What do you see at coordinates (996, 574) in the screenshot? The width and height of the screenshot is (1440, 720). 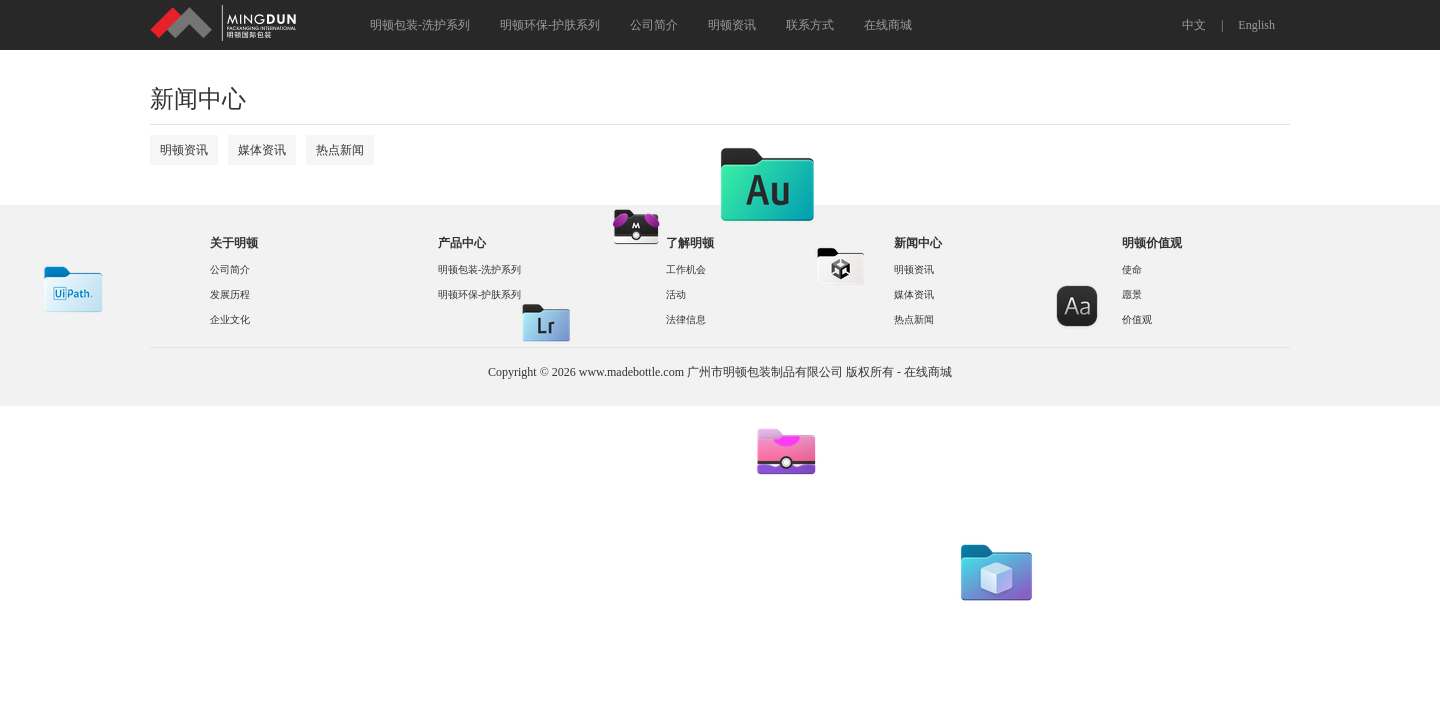 I see `open the 3D objects folder` at bounding box center [996, 574].